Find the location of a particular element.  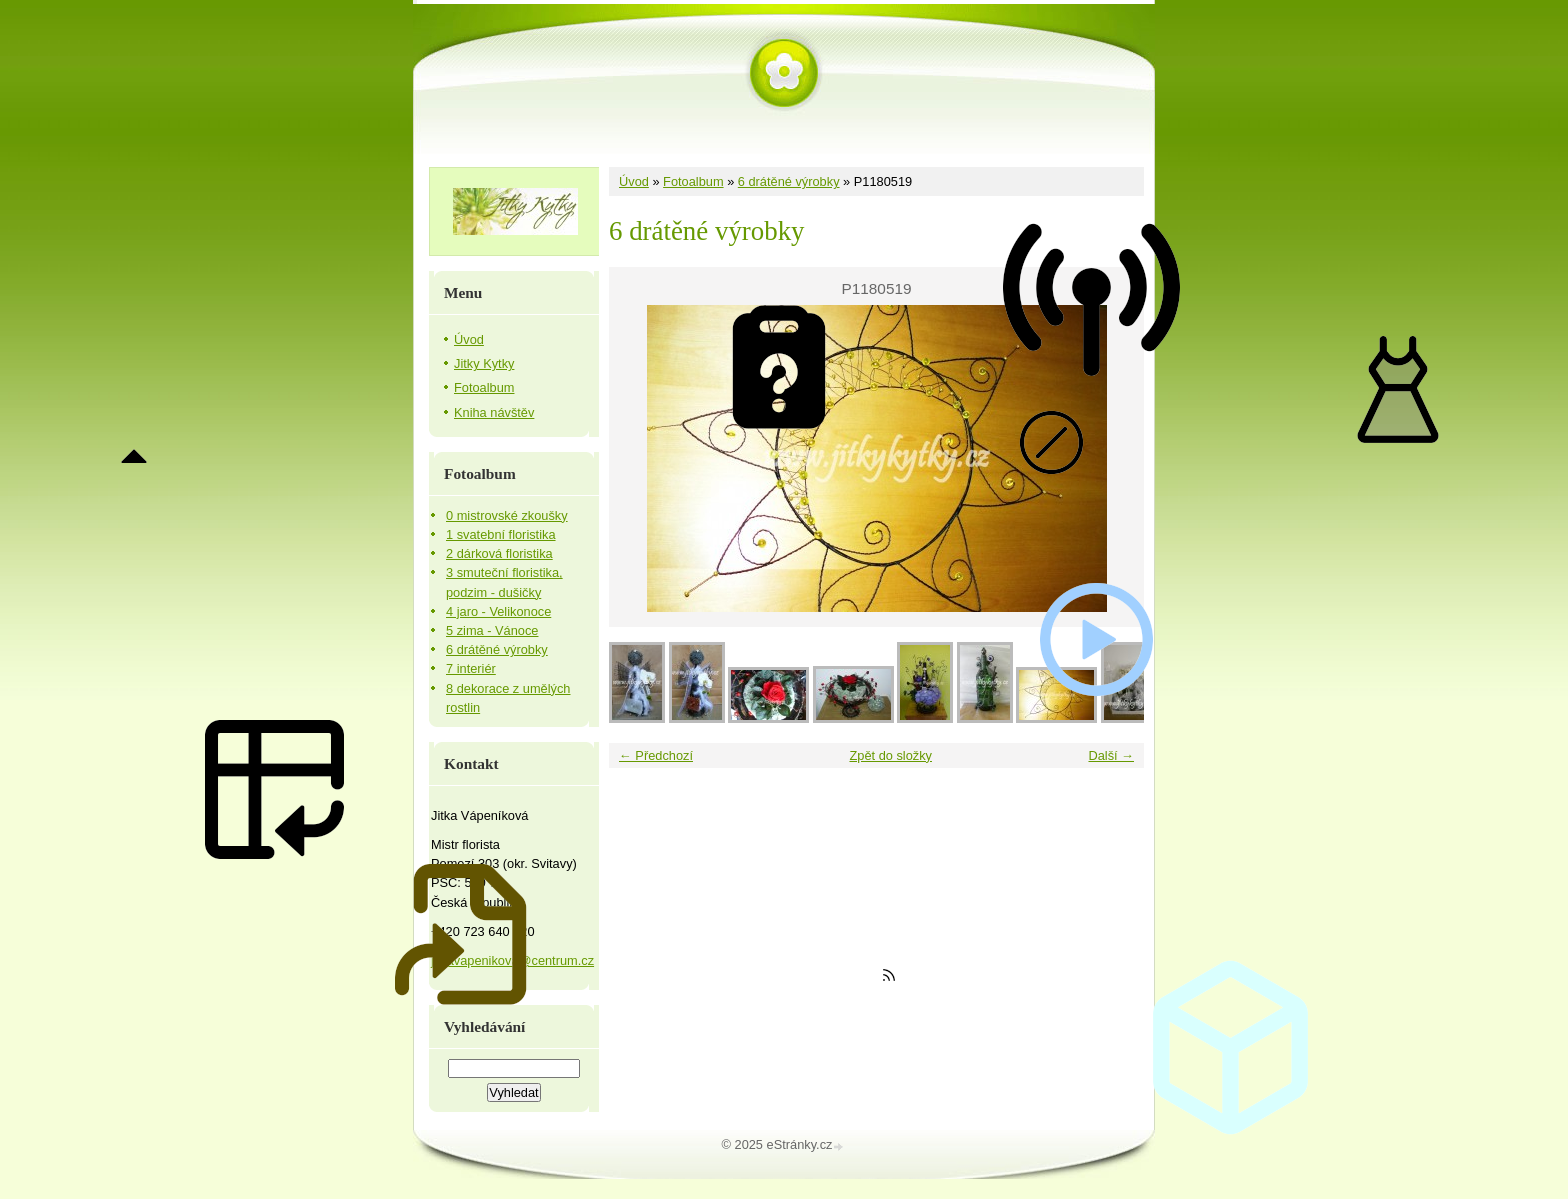

create a symbolic link to this file is located at coordinates (470, 939).